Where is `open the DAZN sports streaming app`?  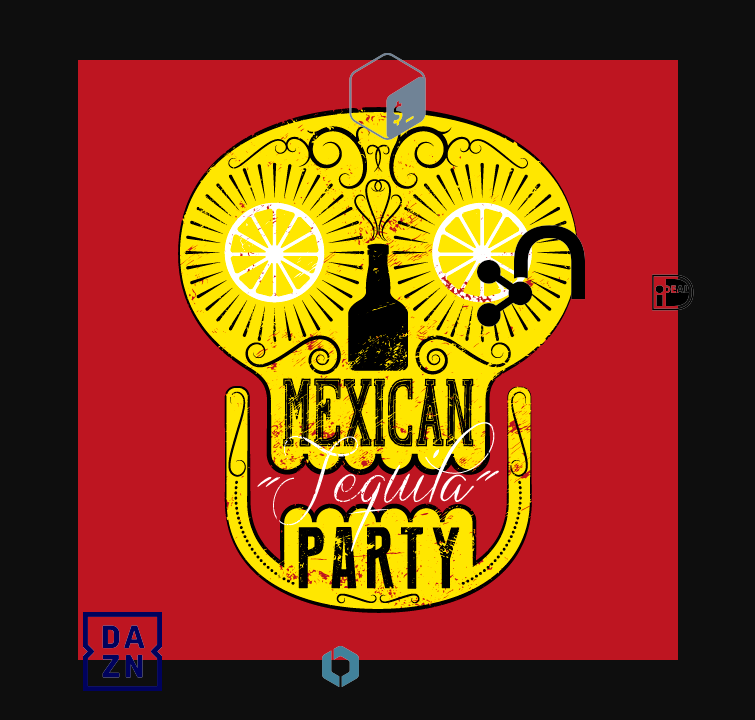
open the DAZN sports streaming app is located at coordinates (122, 651).